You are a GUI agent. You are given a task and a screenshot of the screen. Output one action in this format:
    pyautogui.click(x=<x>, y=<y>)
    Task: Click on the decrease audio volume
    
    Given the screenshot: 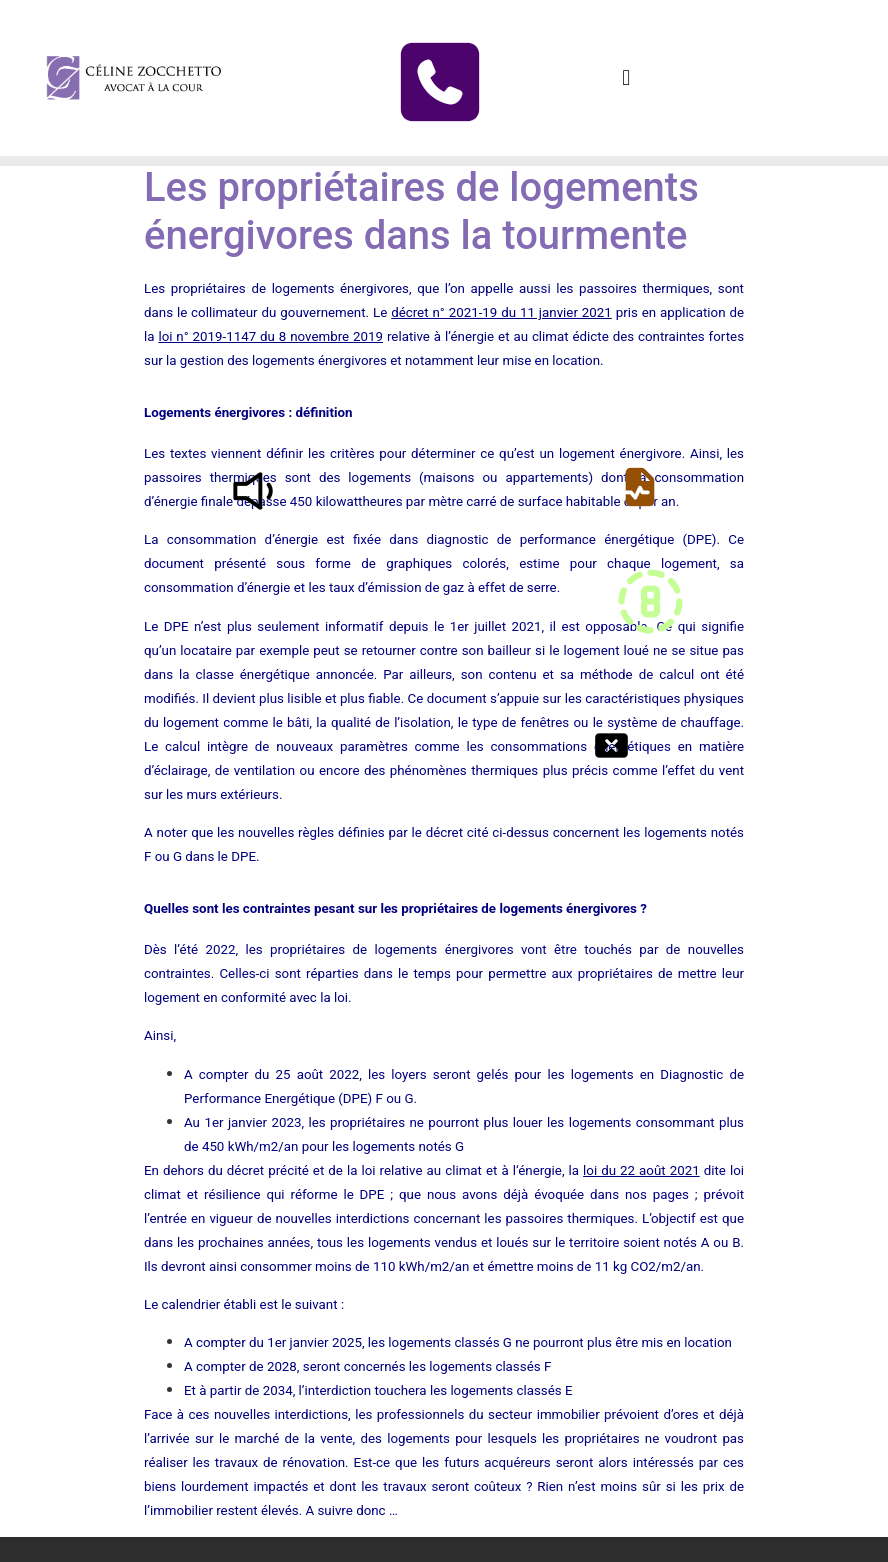 What is the action you would take?
    pyautogui.click(x=252, y=491)
    